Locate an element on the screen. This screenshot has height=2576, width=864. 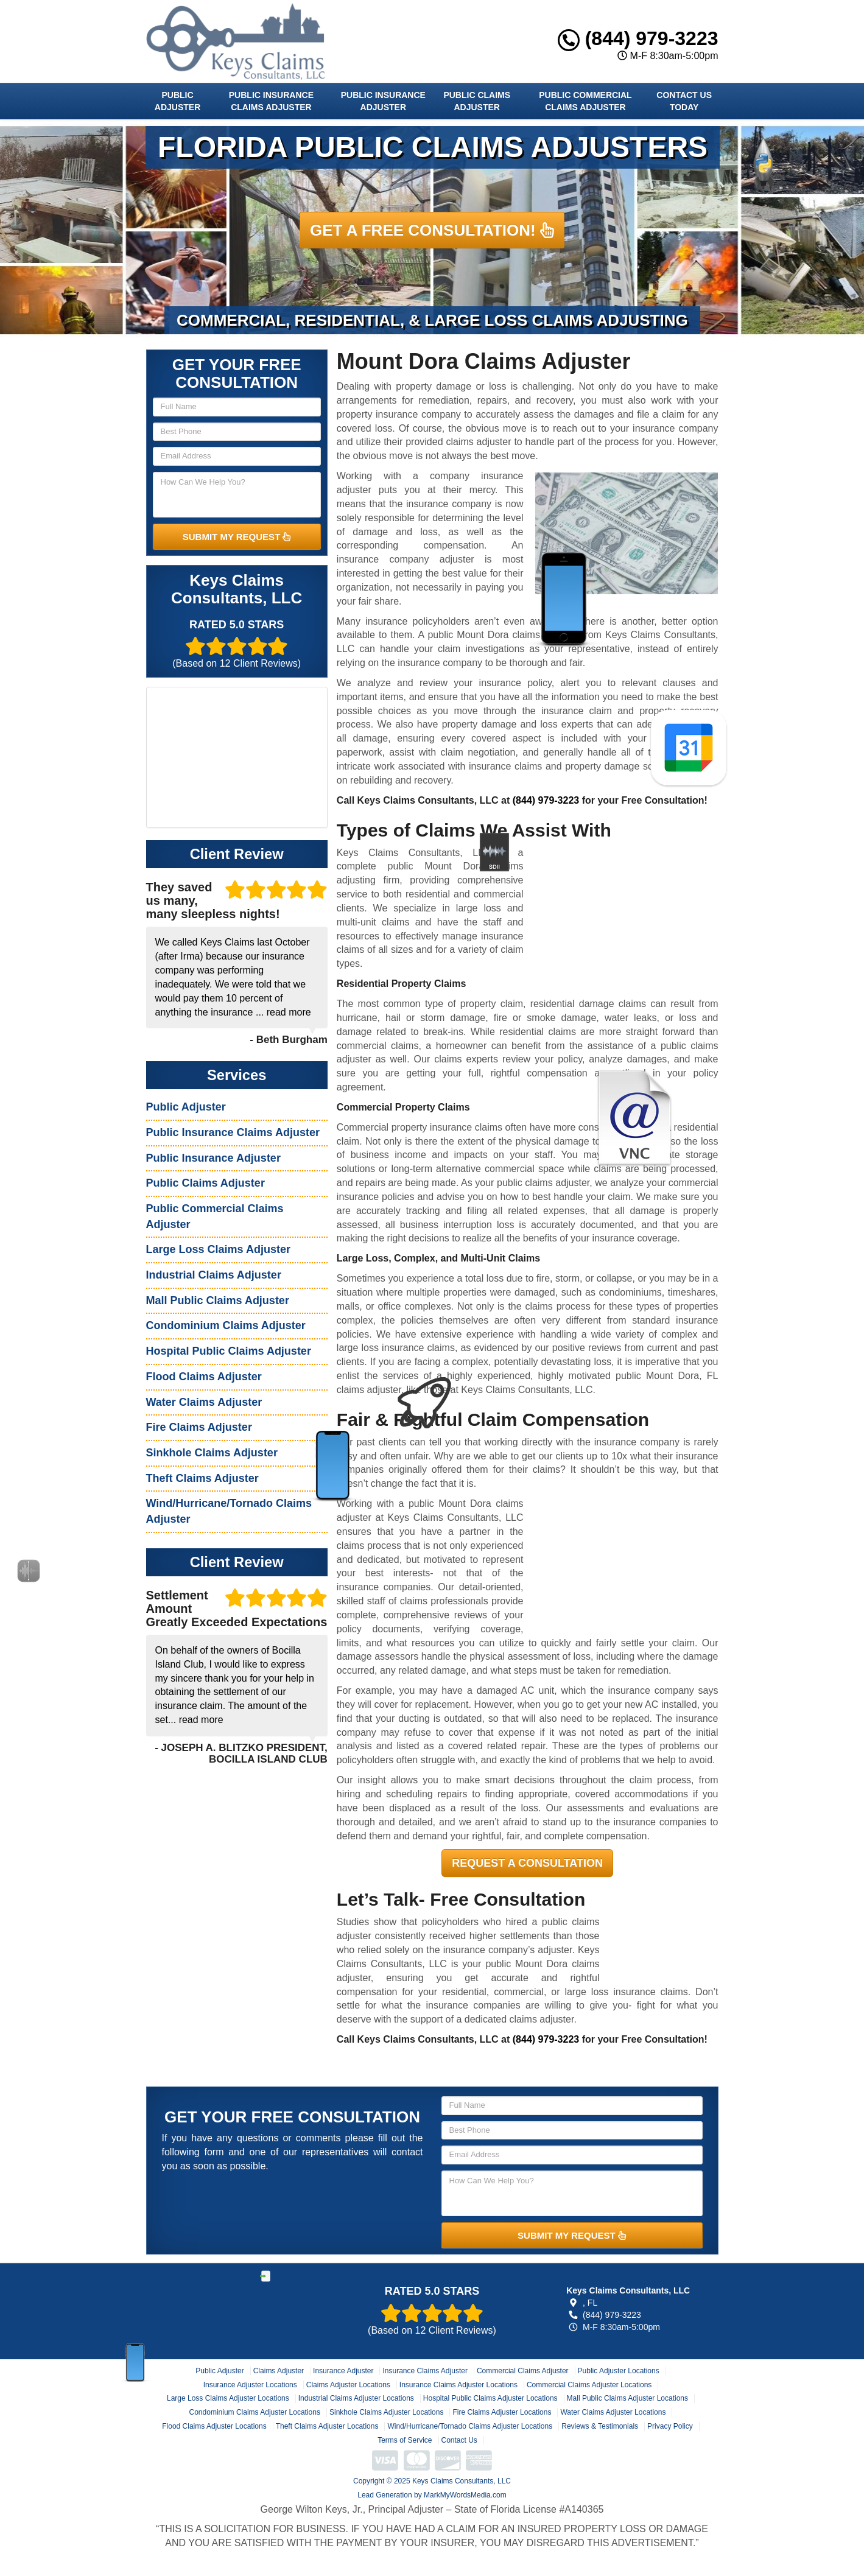
open a VNC remote connection shortcut is located at coordinates (634, 1120).